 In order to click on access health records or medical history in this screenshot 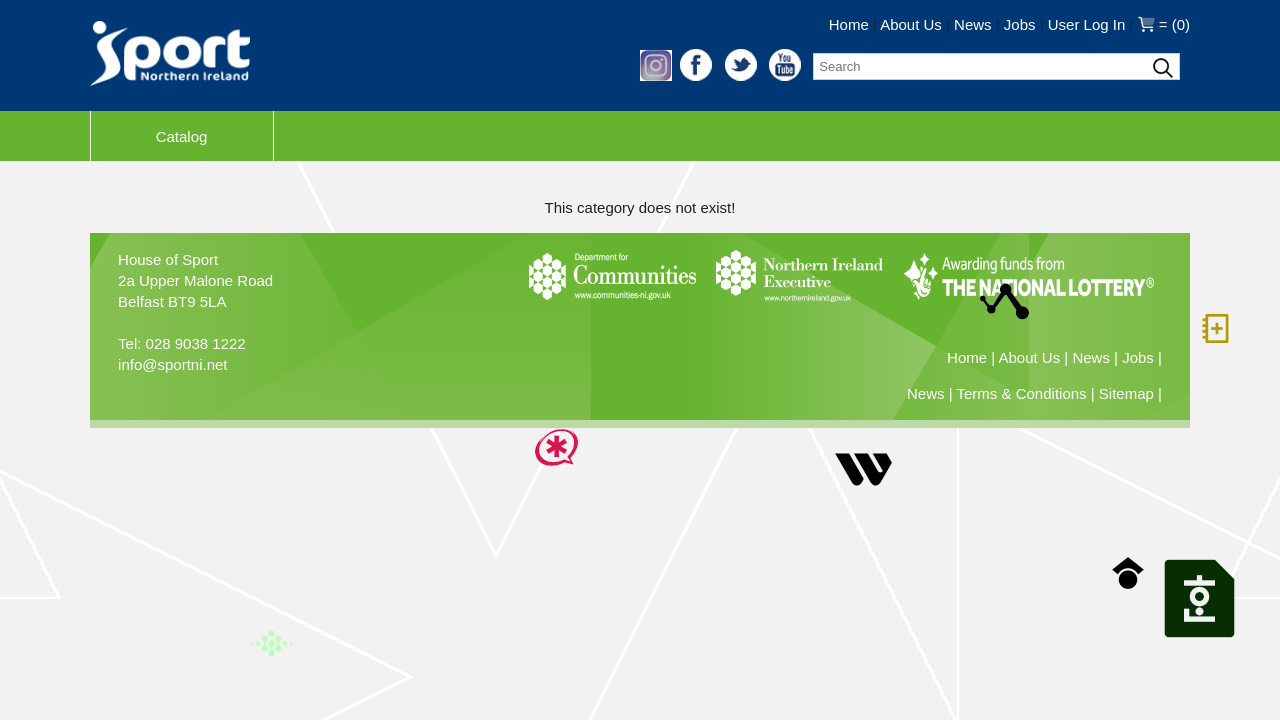, I will do `click(1215, 328)`.